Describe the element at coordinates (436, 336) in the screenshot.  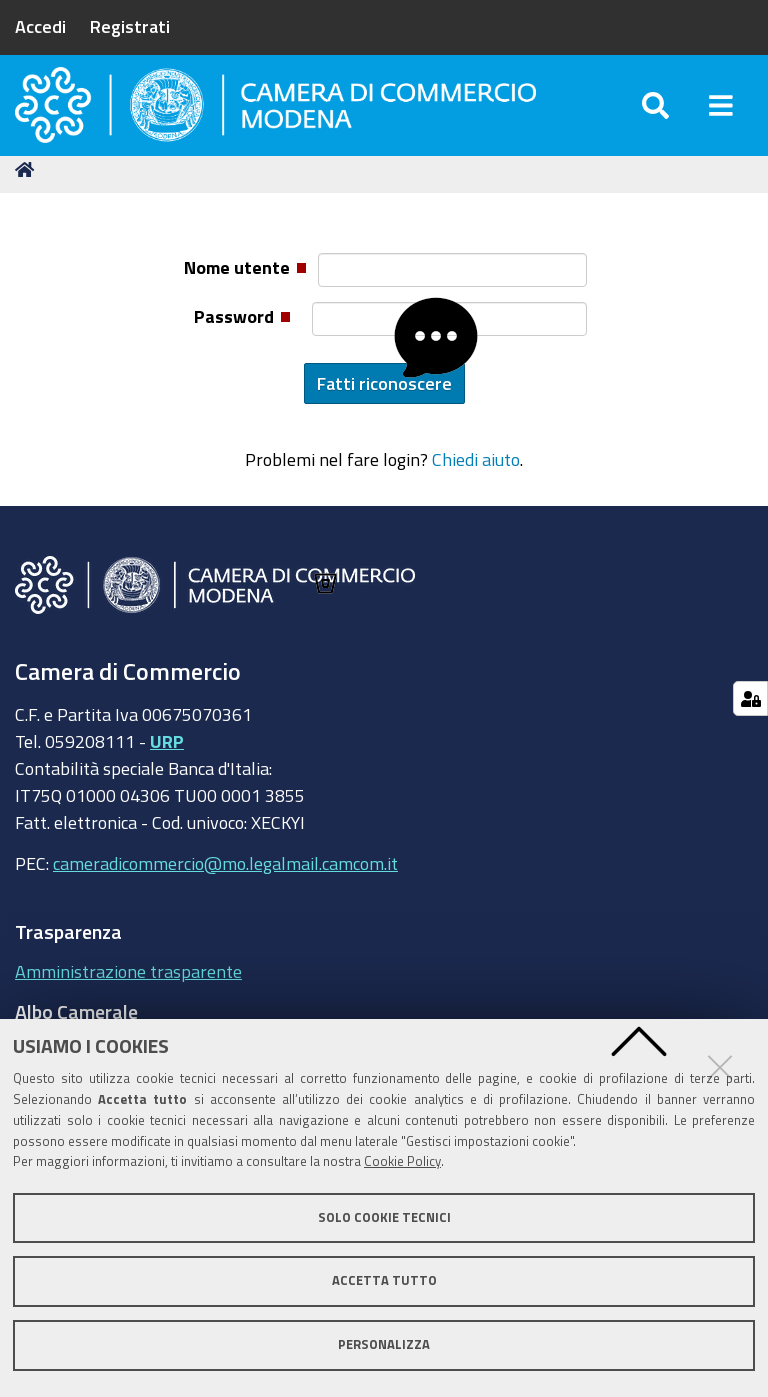
I see `open messaging or chat` at that location.